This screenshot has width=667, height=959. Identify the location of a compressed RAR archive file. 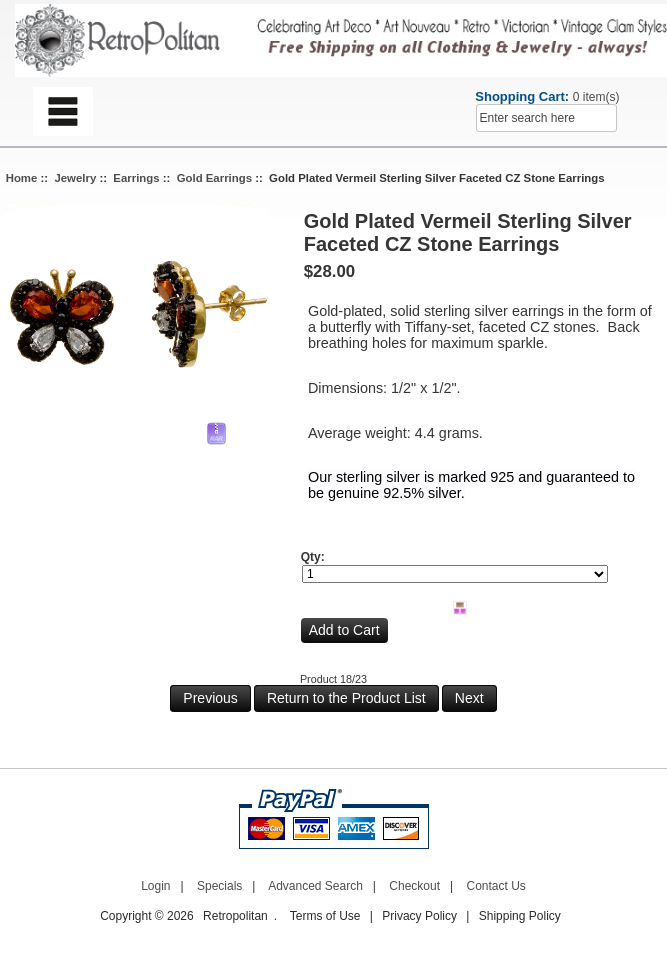
(216, 433).